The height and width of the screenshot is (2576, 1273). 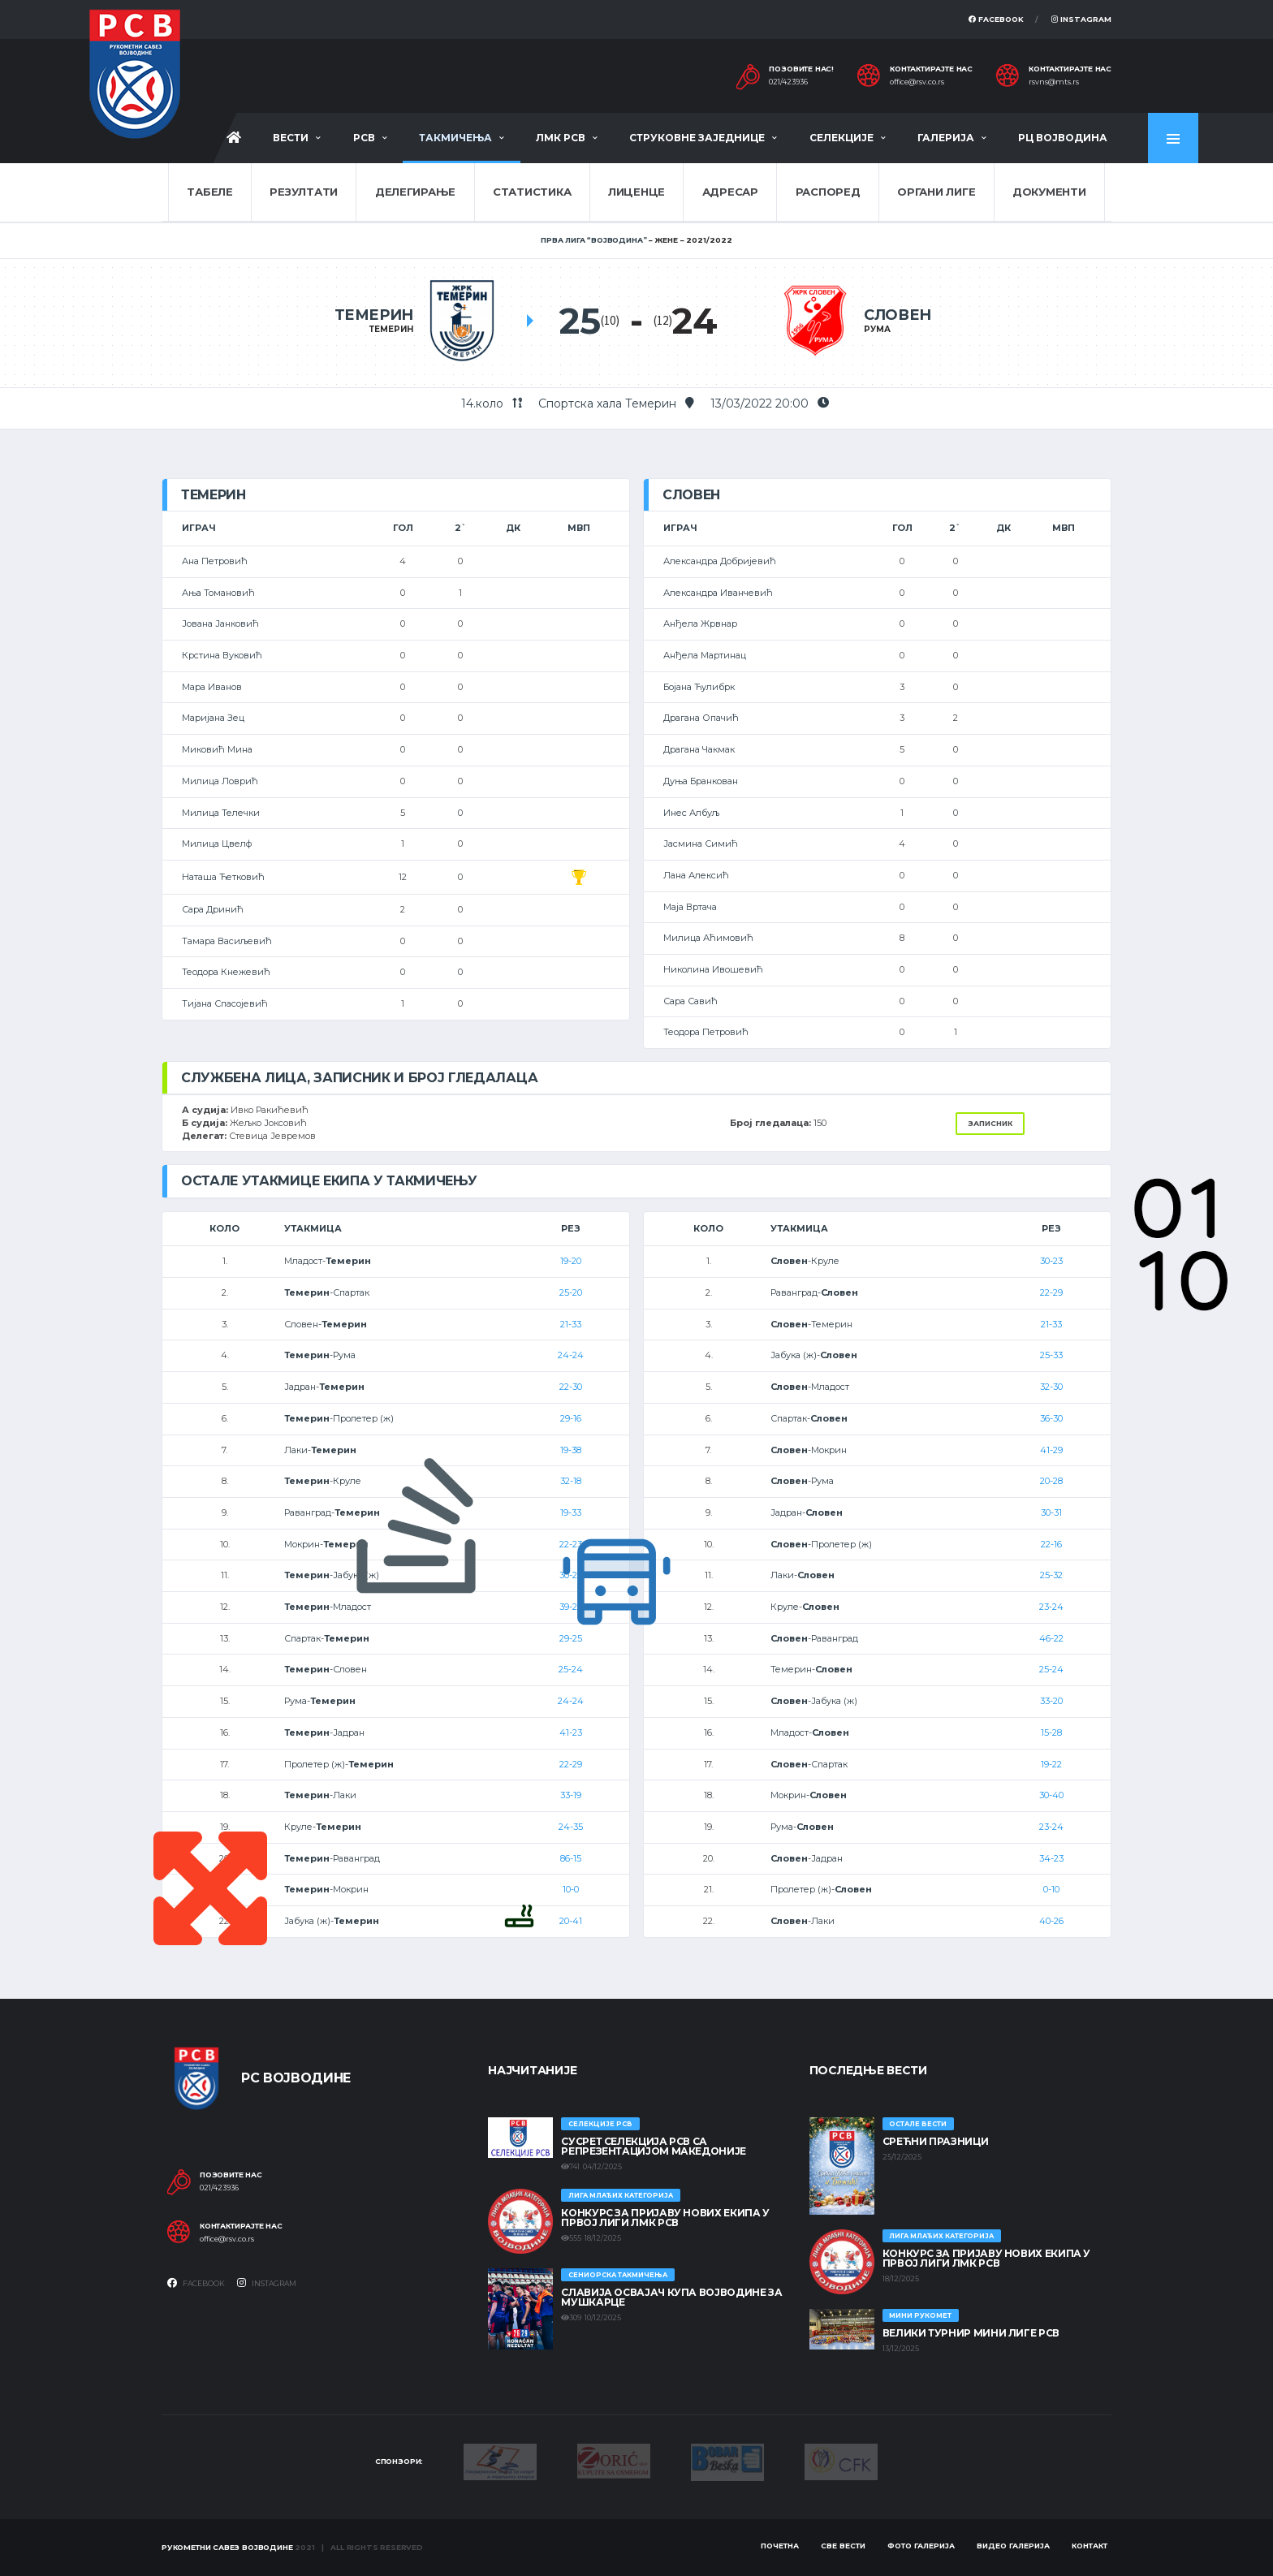 What do you see at coordinates (519, 1918) in the screenshot?
I see `indicates a designated smoking area` at bounding box center [519, 1918].